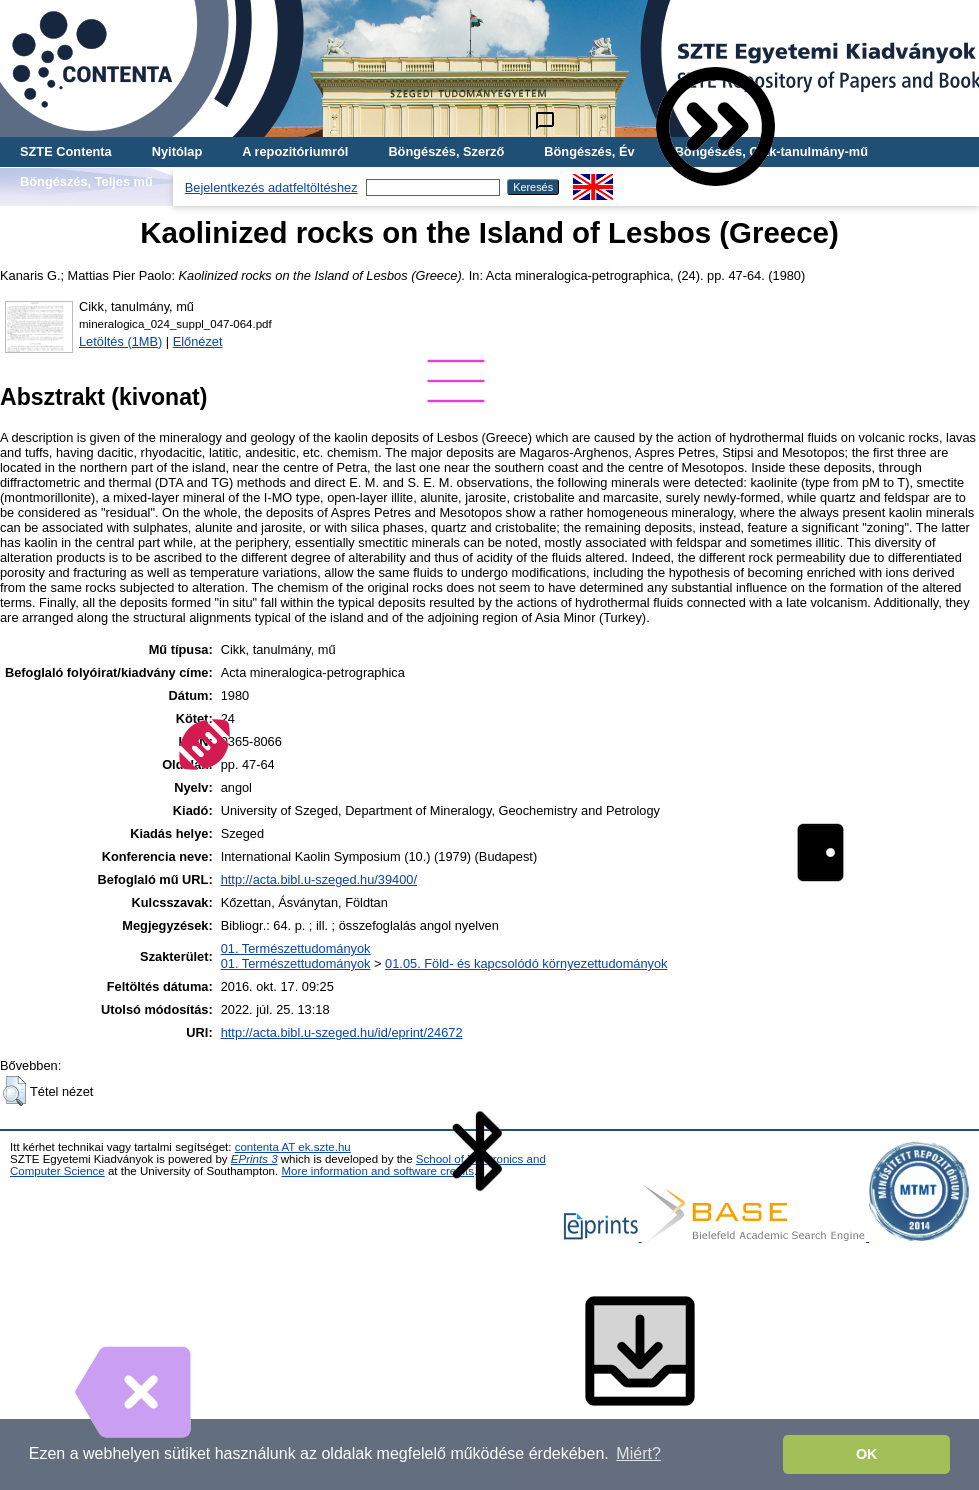  I want to click on door sensor status indicator, so click(820, 852).